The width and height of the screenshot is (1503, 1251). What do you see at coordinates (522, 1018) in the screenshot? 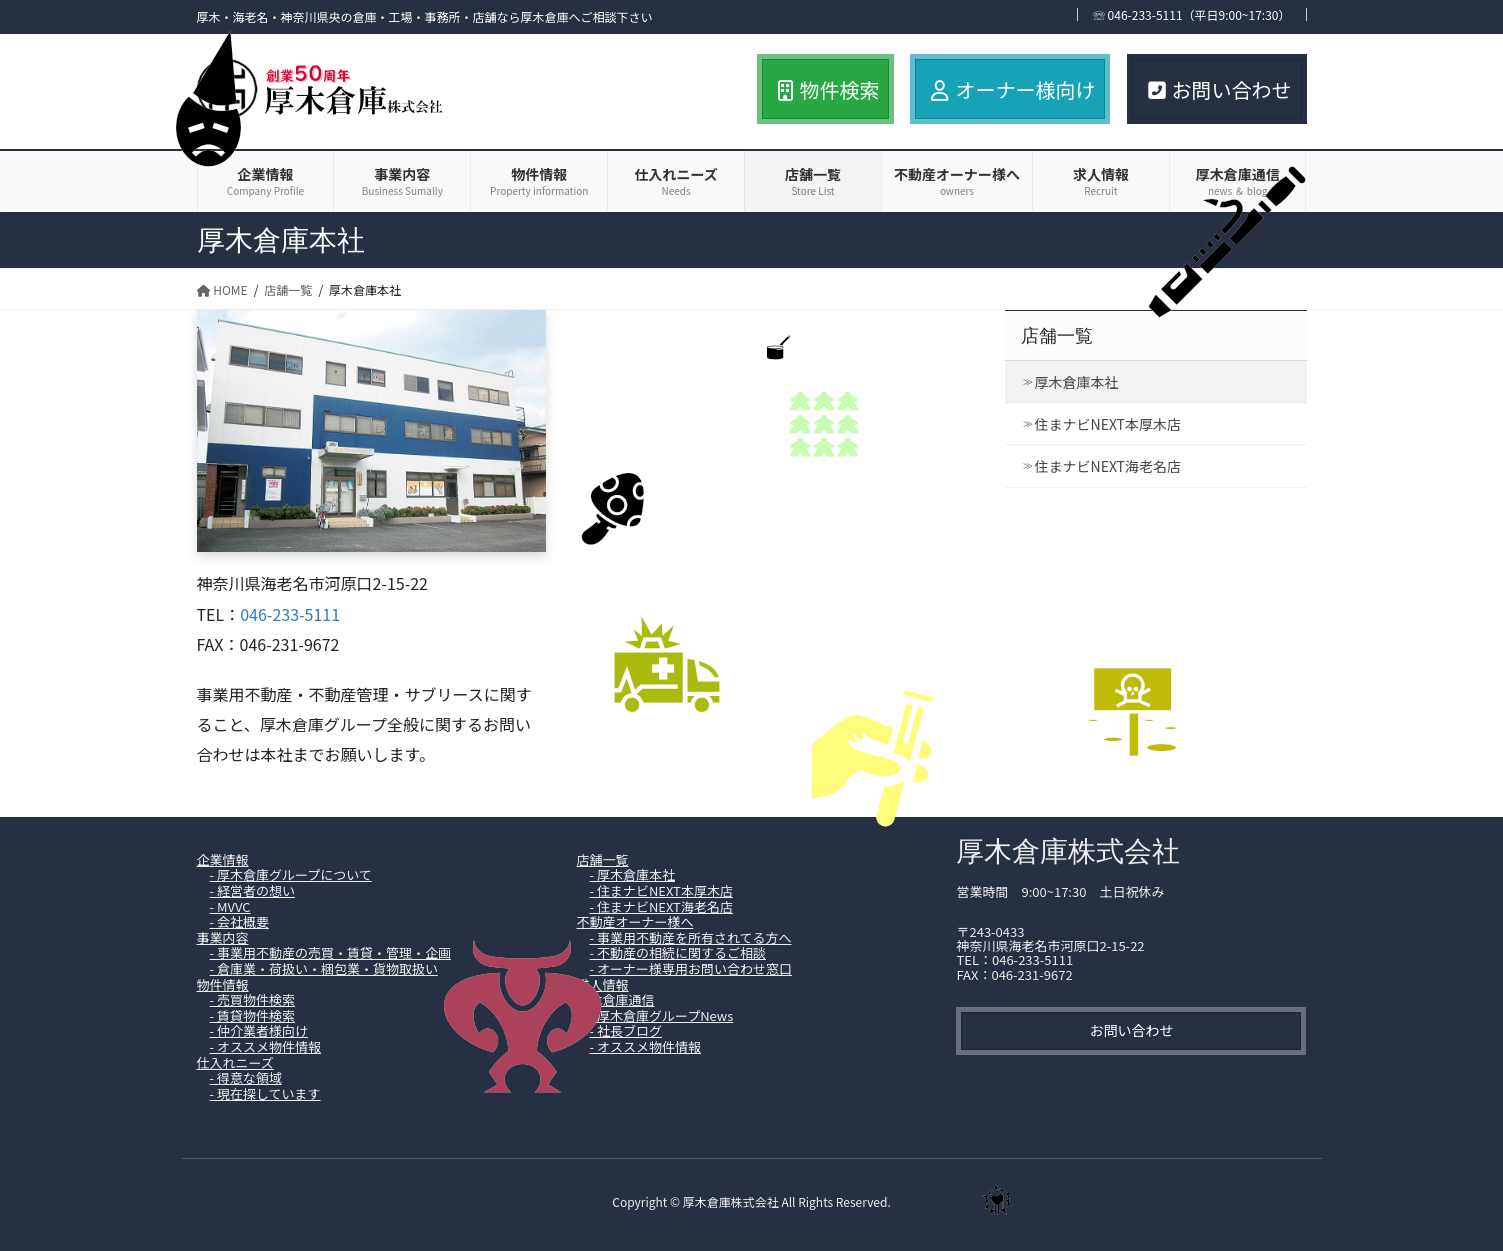
I see `select minotaur character or enemy type` at bounding box center [522, 1018].